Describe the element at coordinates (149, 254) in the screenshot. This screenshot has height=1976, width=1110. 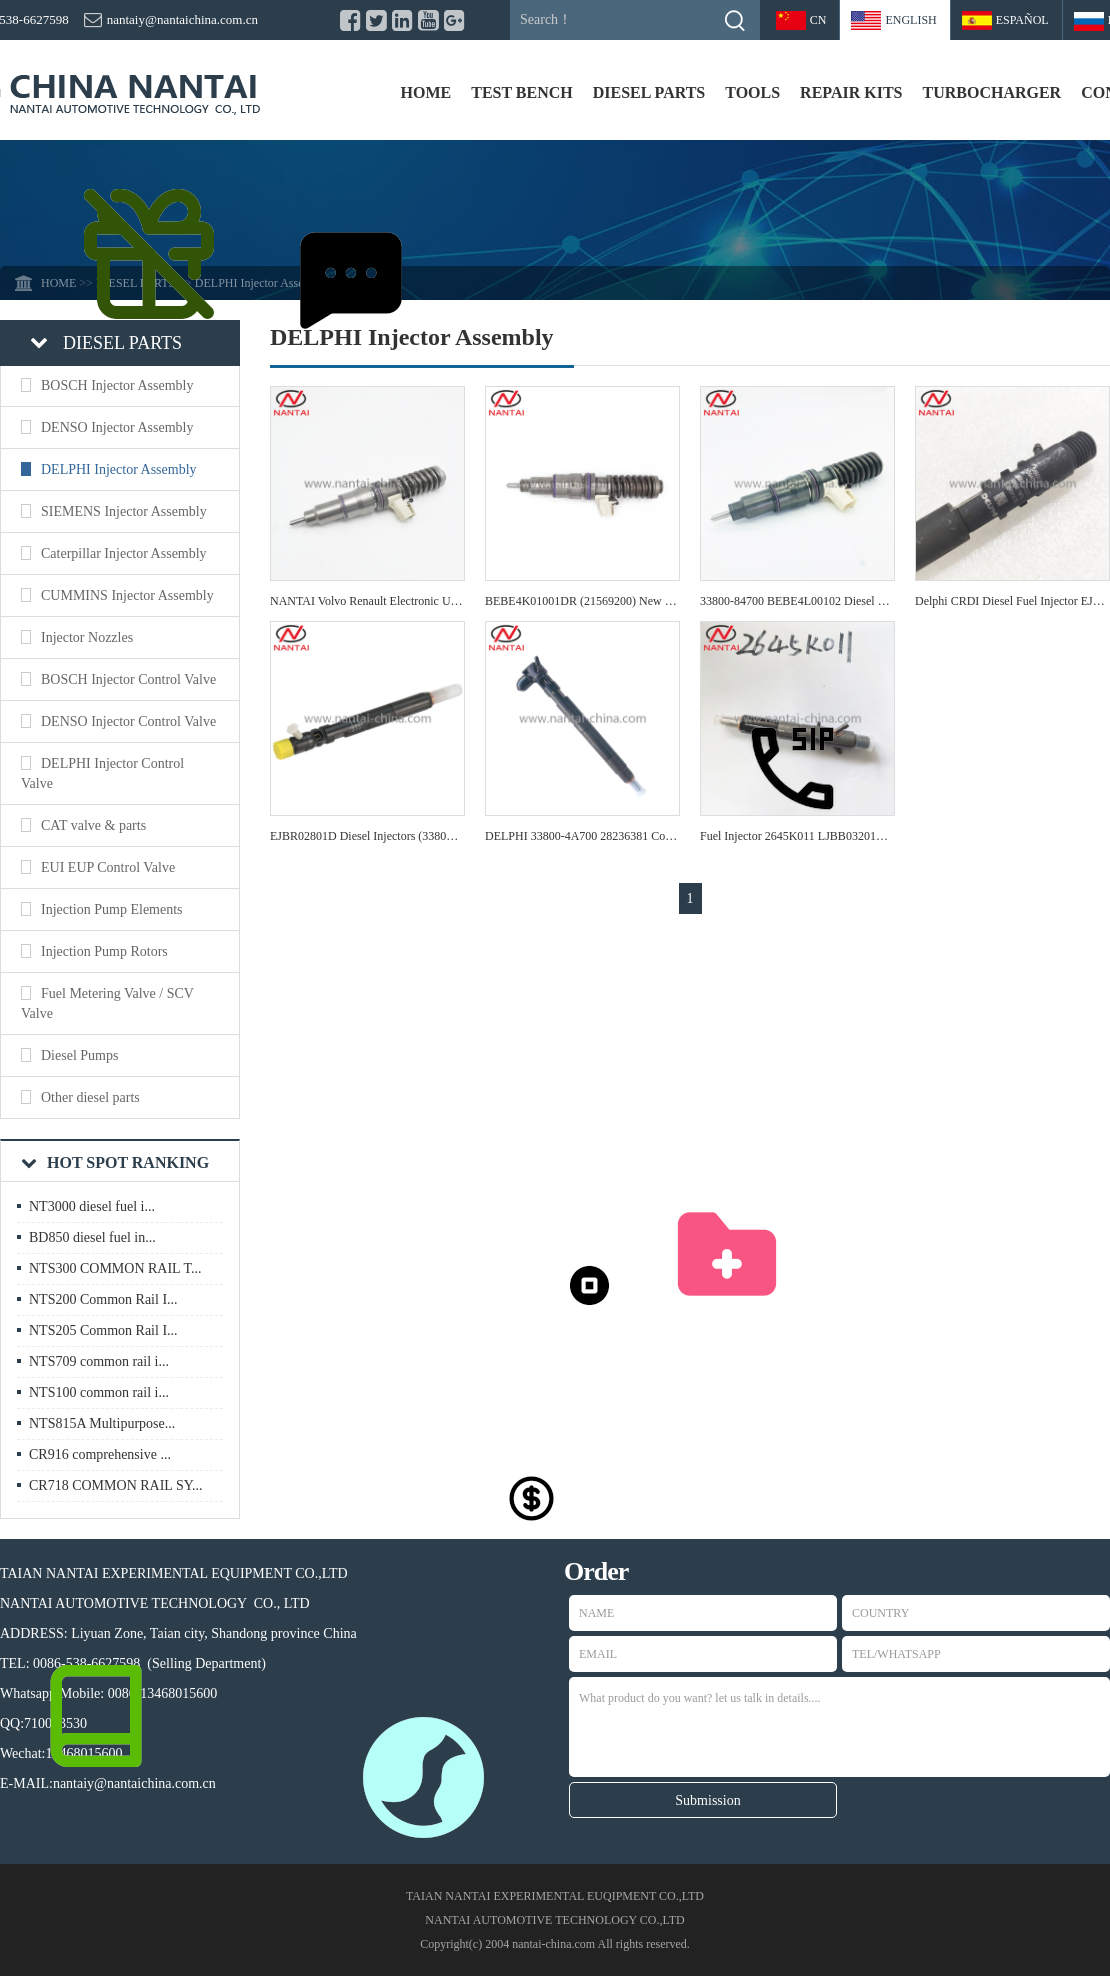
I see `gift or reward unavailable` at that location.